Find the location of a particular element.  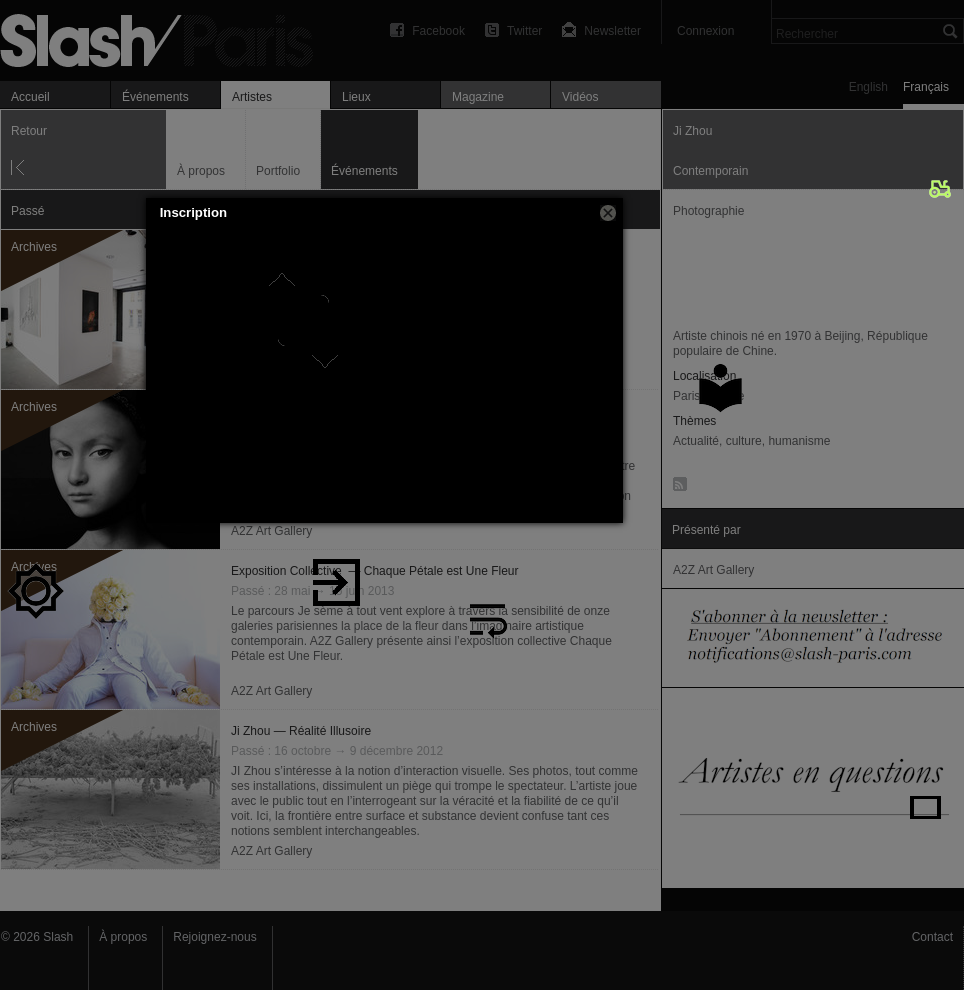

access farming or agricultural features is located at coordinates (940, 189).